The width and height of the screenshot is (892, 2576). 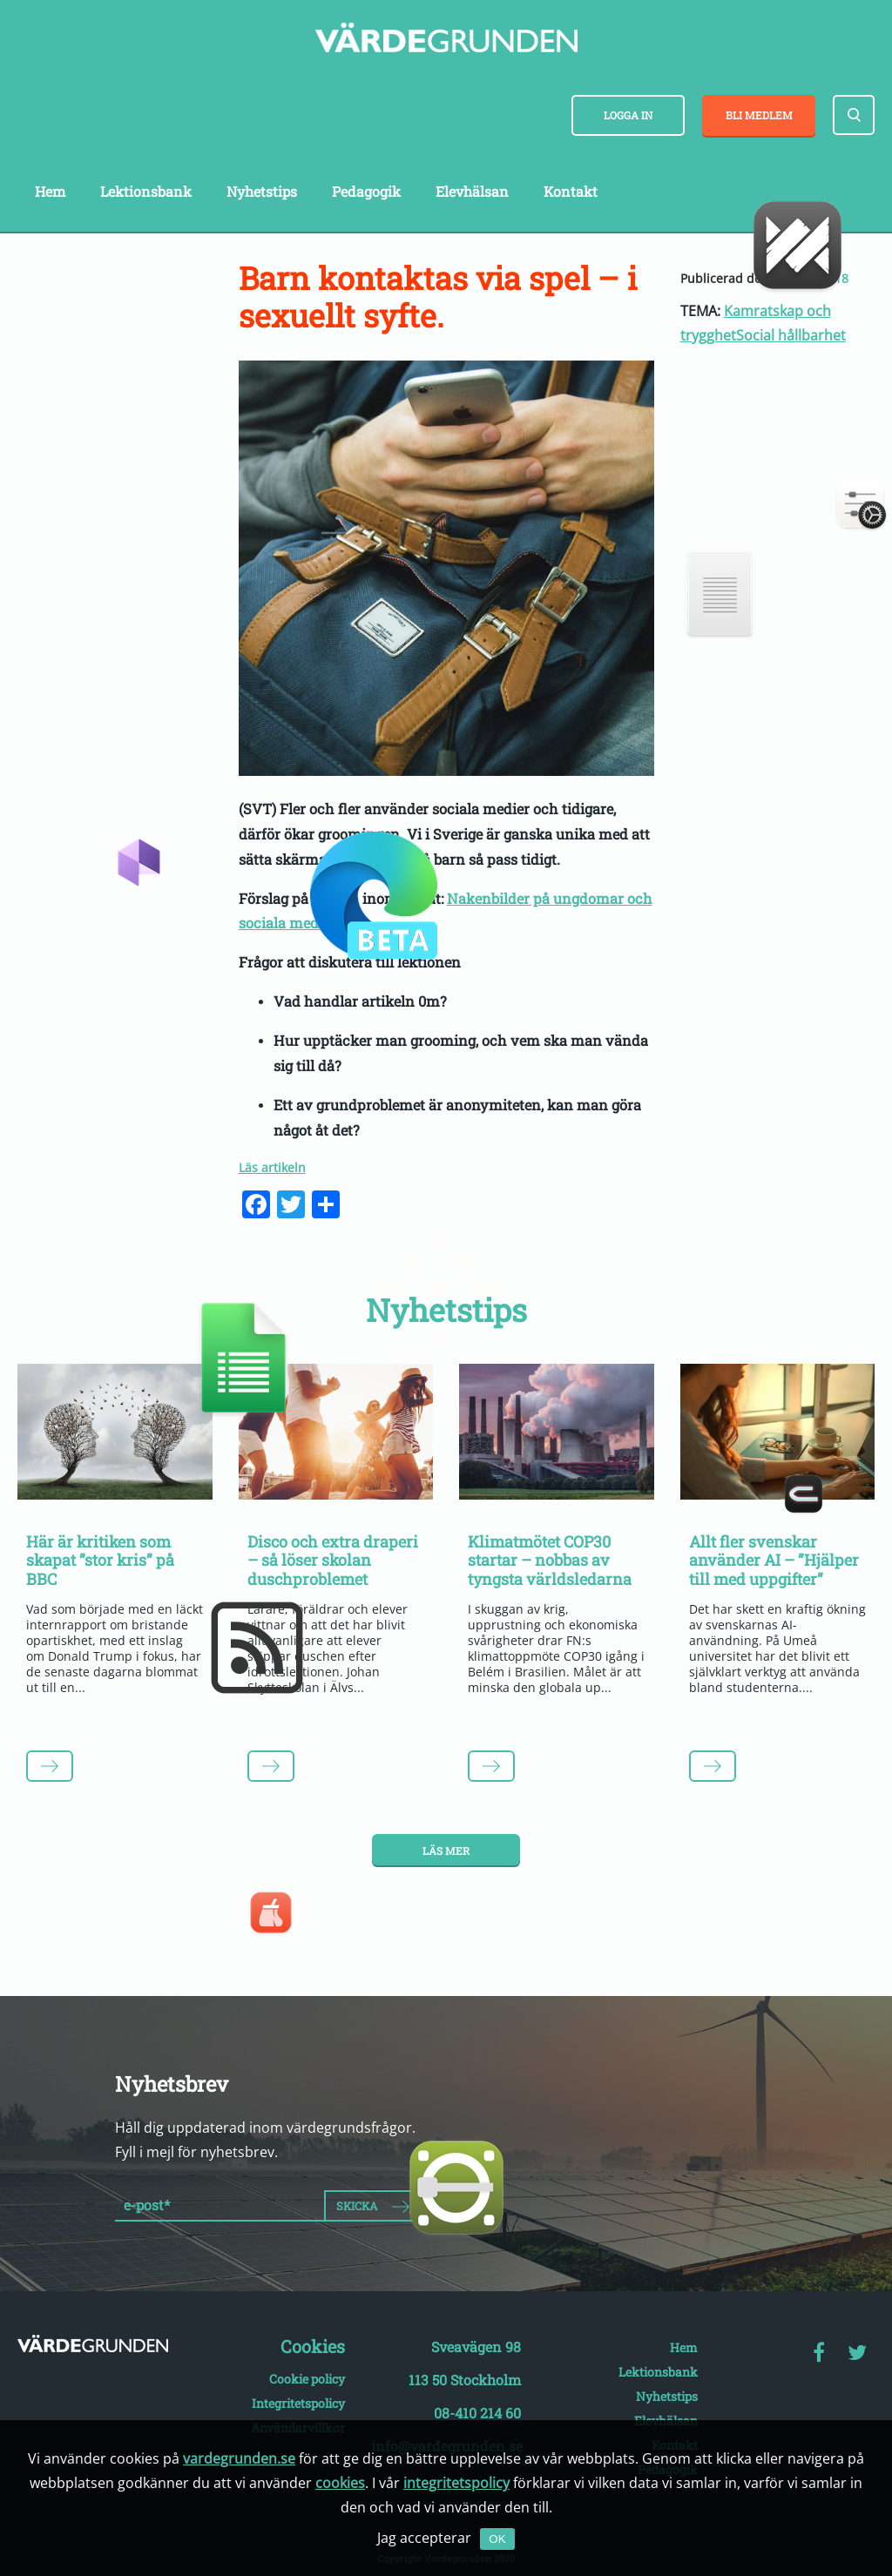 I want to click on launch Dota Underlords game, so click(x=797, y=245).